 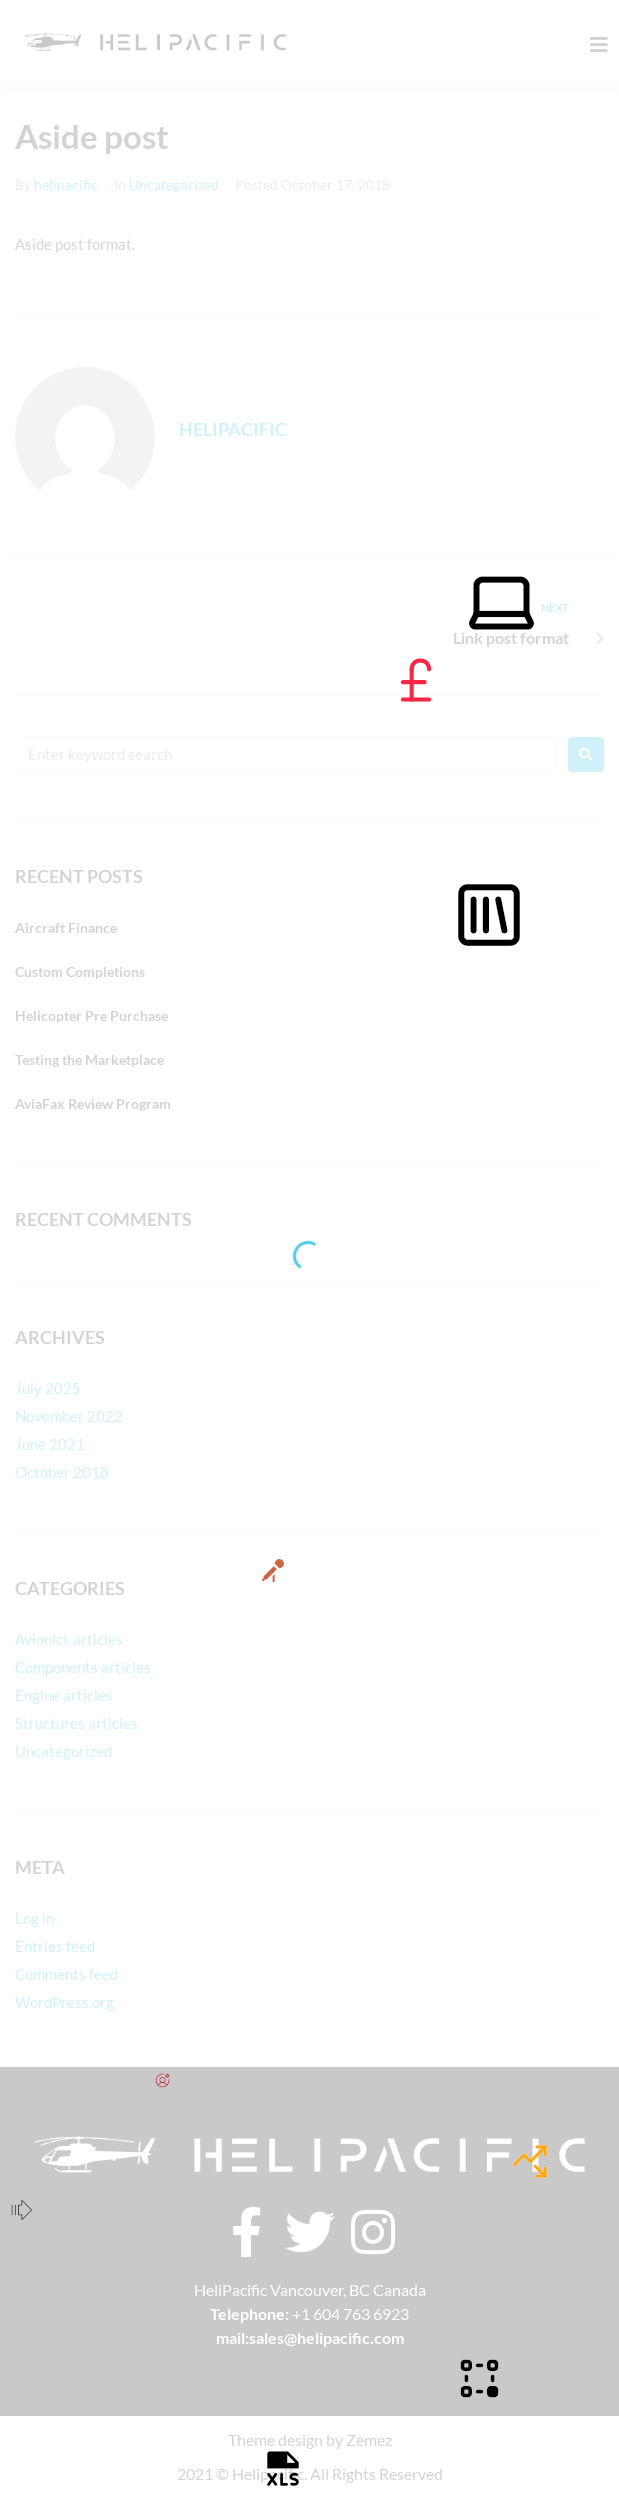 What do you see at coordinates (479, 2378) in the screenshot?
I see `set transform anchor to bottom-right corner` at bounding box center [479, 2378].